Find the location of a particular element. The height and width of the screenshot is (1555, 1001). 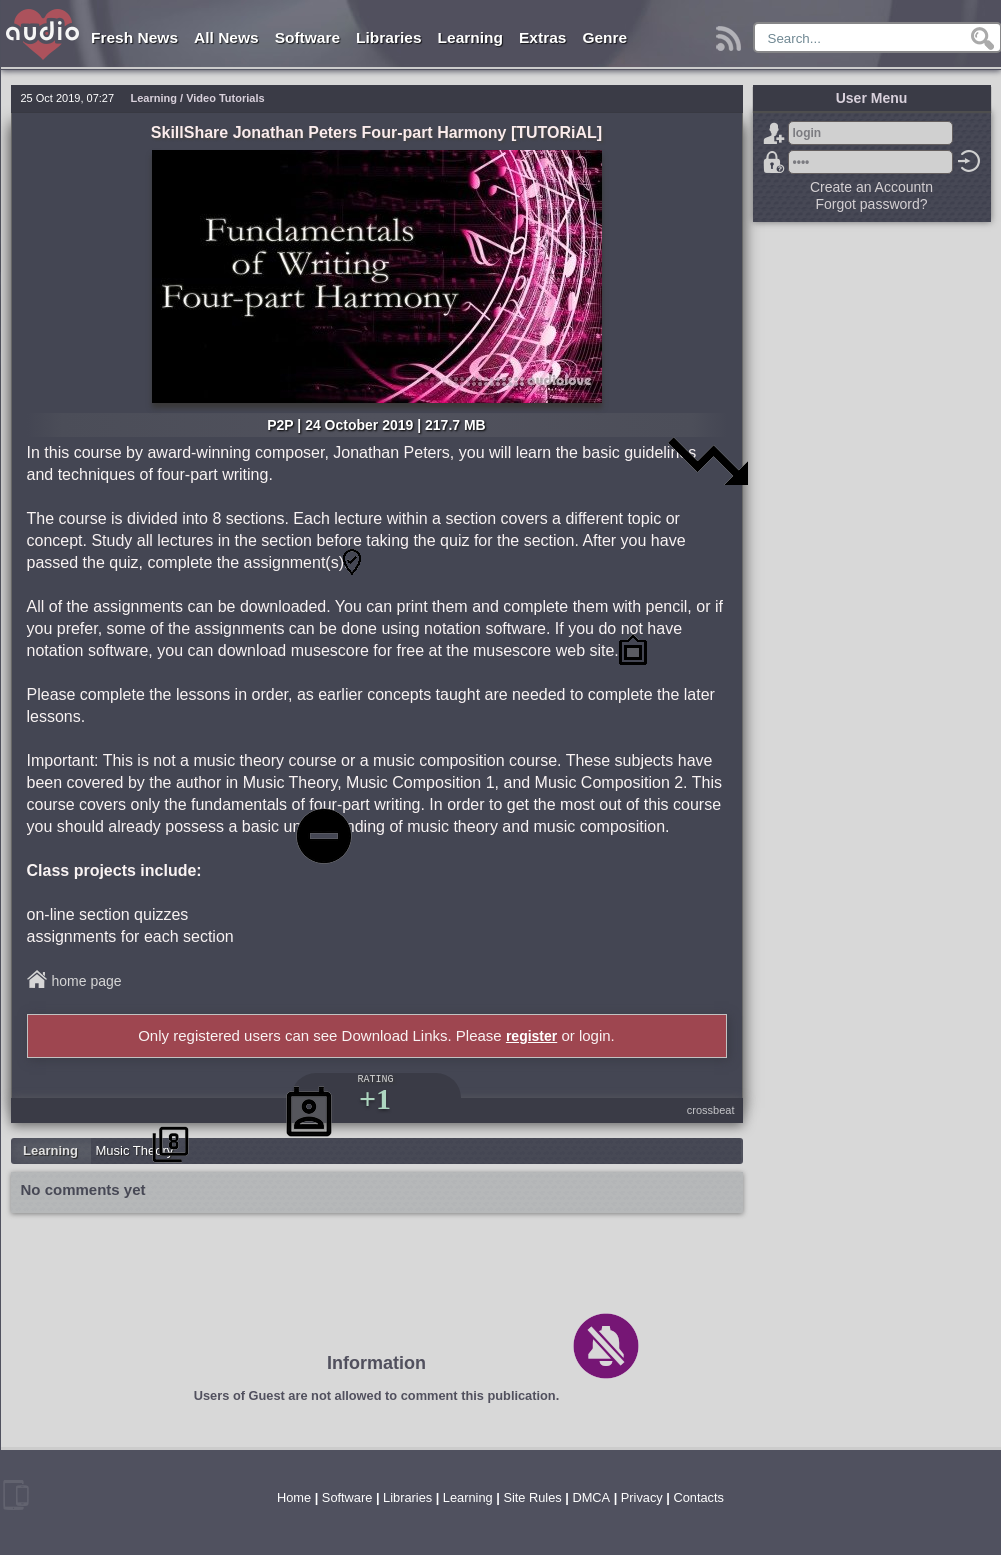

remove an item from a list is located at coordinates (324, 836).